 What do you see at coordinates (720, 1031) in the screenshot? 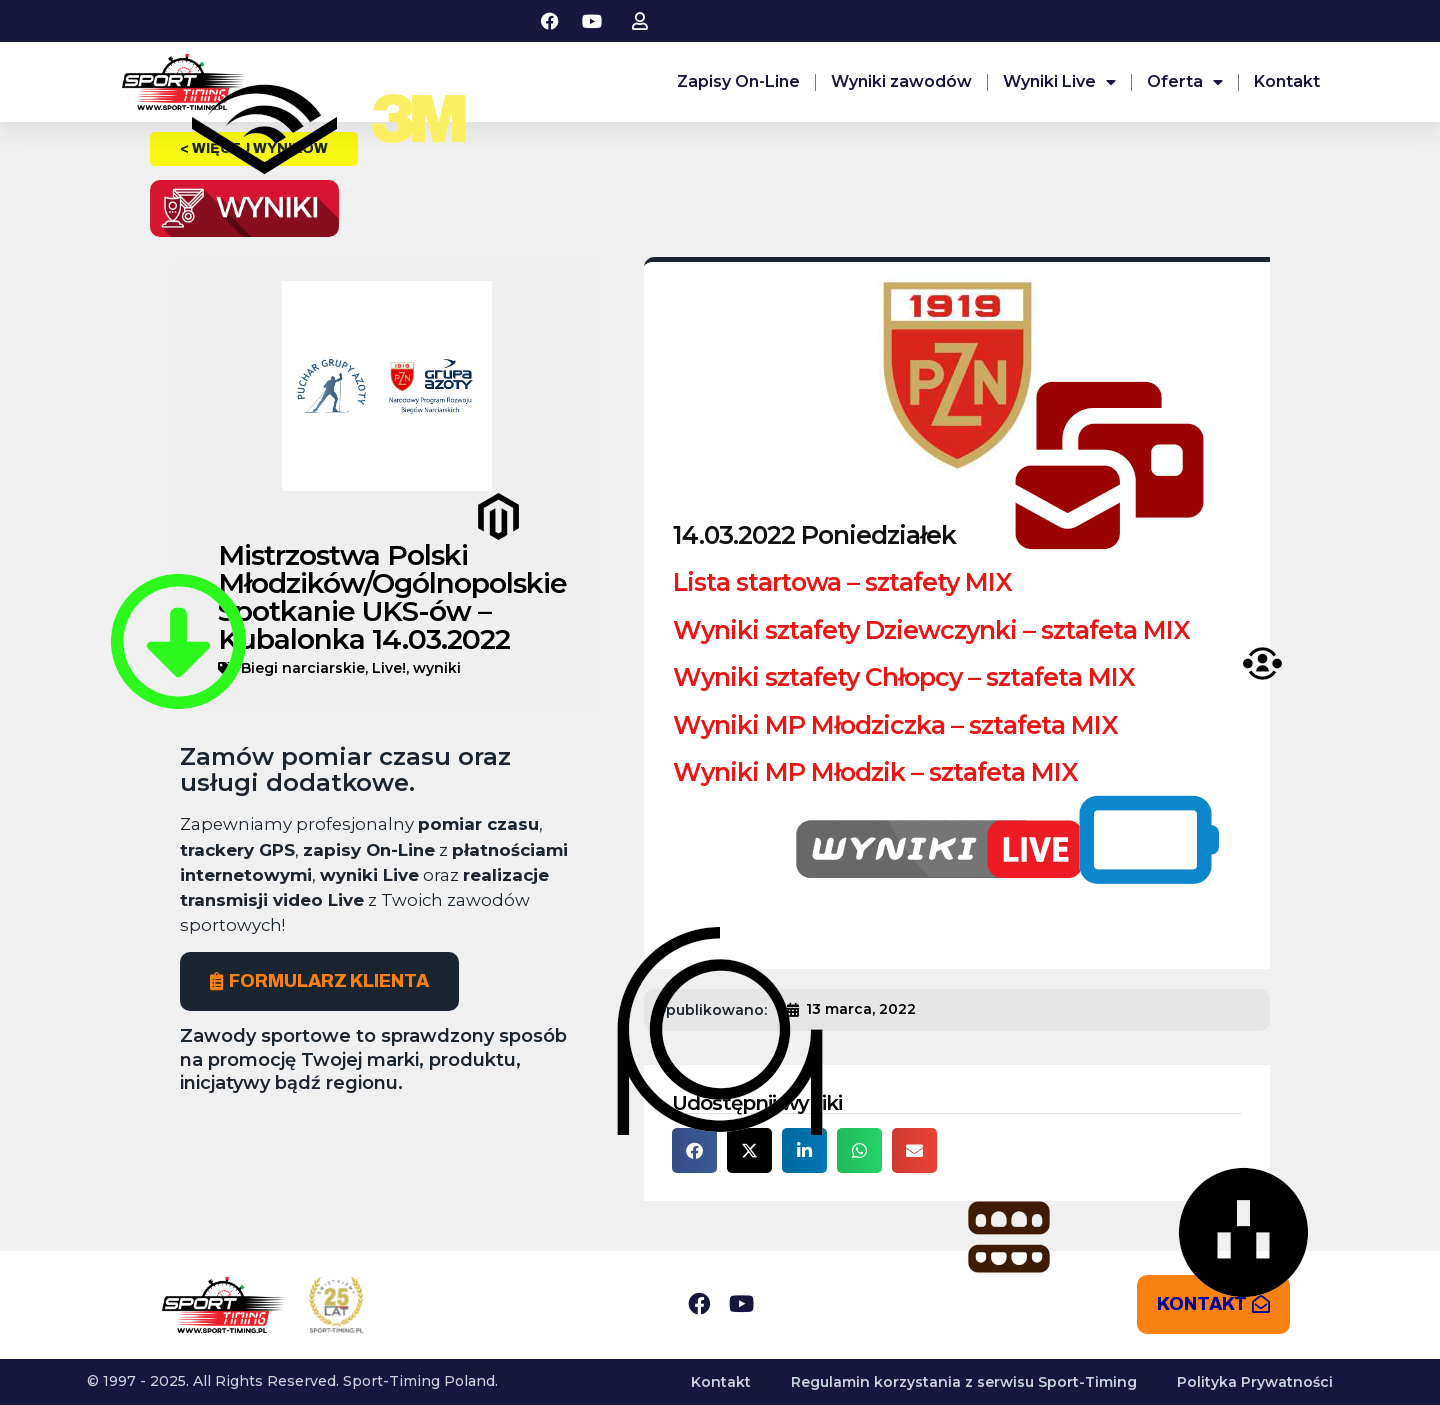
I see `mastercomfig logo - a Team Fortress 2 performance optimization tool` at bounding box center [720, 1031].